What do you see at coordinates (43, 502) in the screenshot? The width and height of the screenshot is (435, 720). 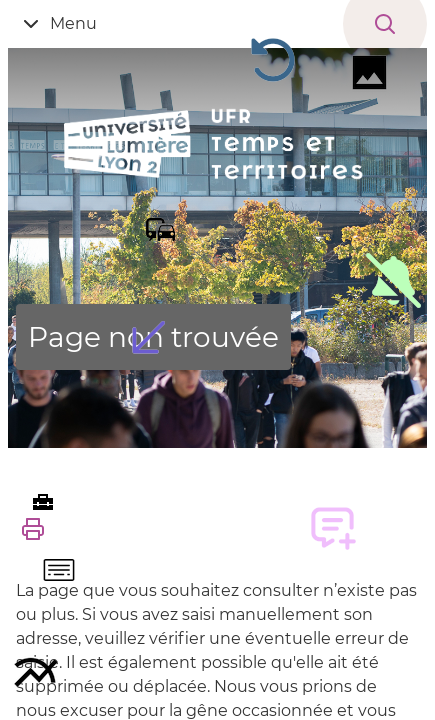 I see `access home repair services` at bounding box center [43, 502].